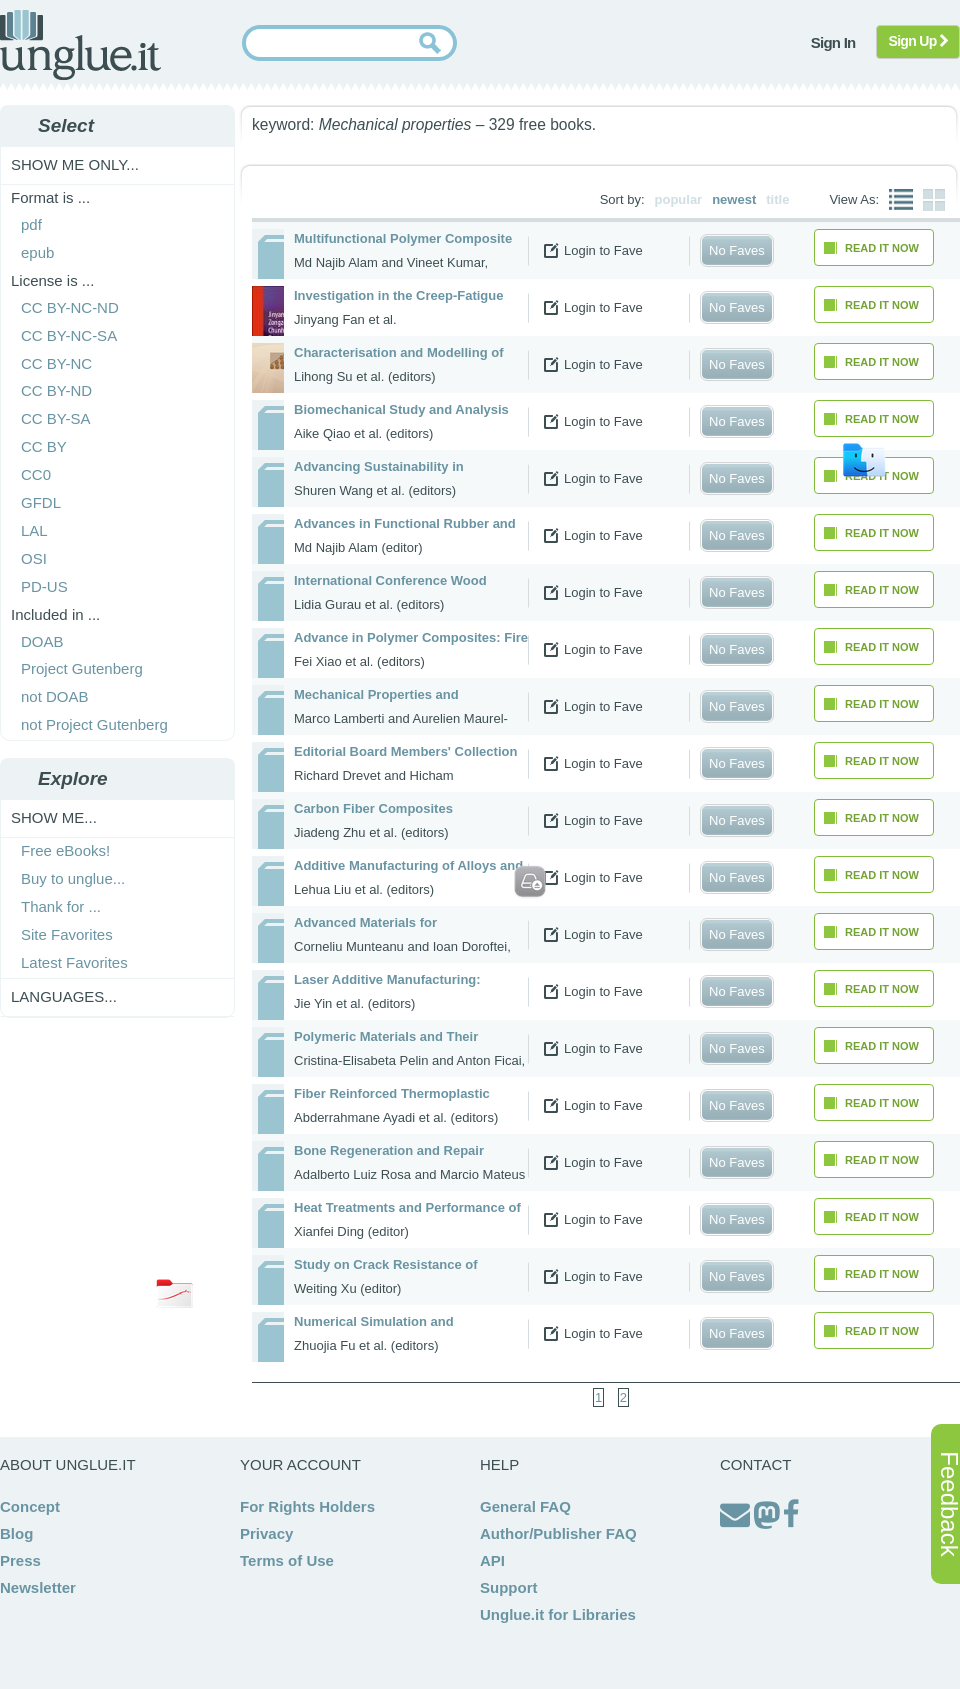 The height and width of the screenshot is (1689, 960). Describe the element at coordinates (864, 461) in the screenshot. I see `open finder to browse files and folders` at that location.